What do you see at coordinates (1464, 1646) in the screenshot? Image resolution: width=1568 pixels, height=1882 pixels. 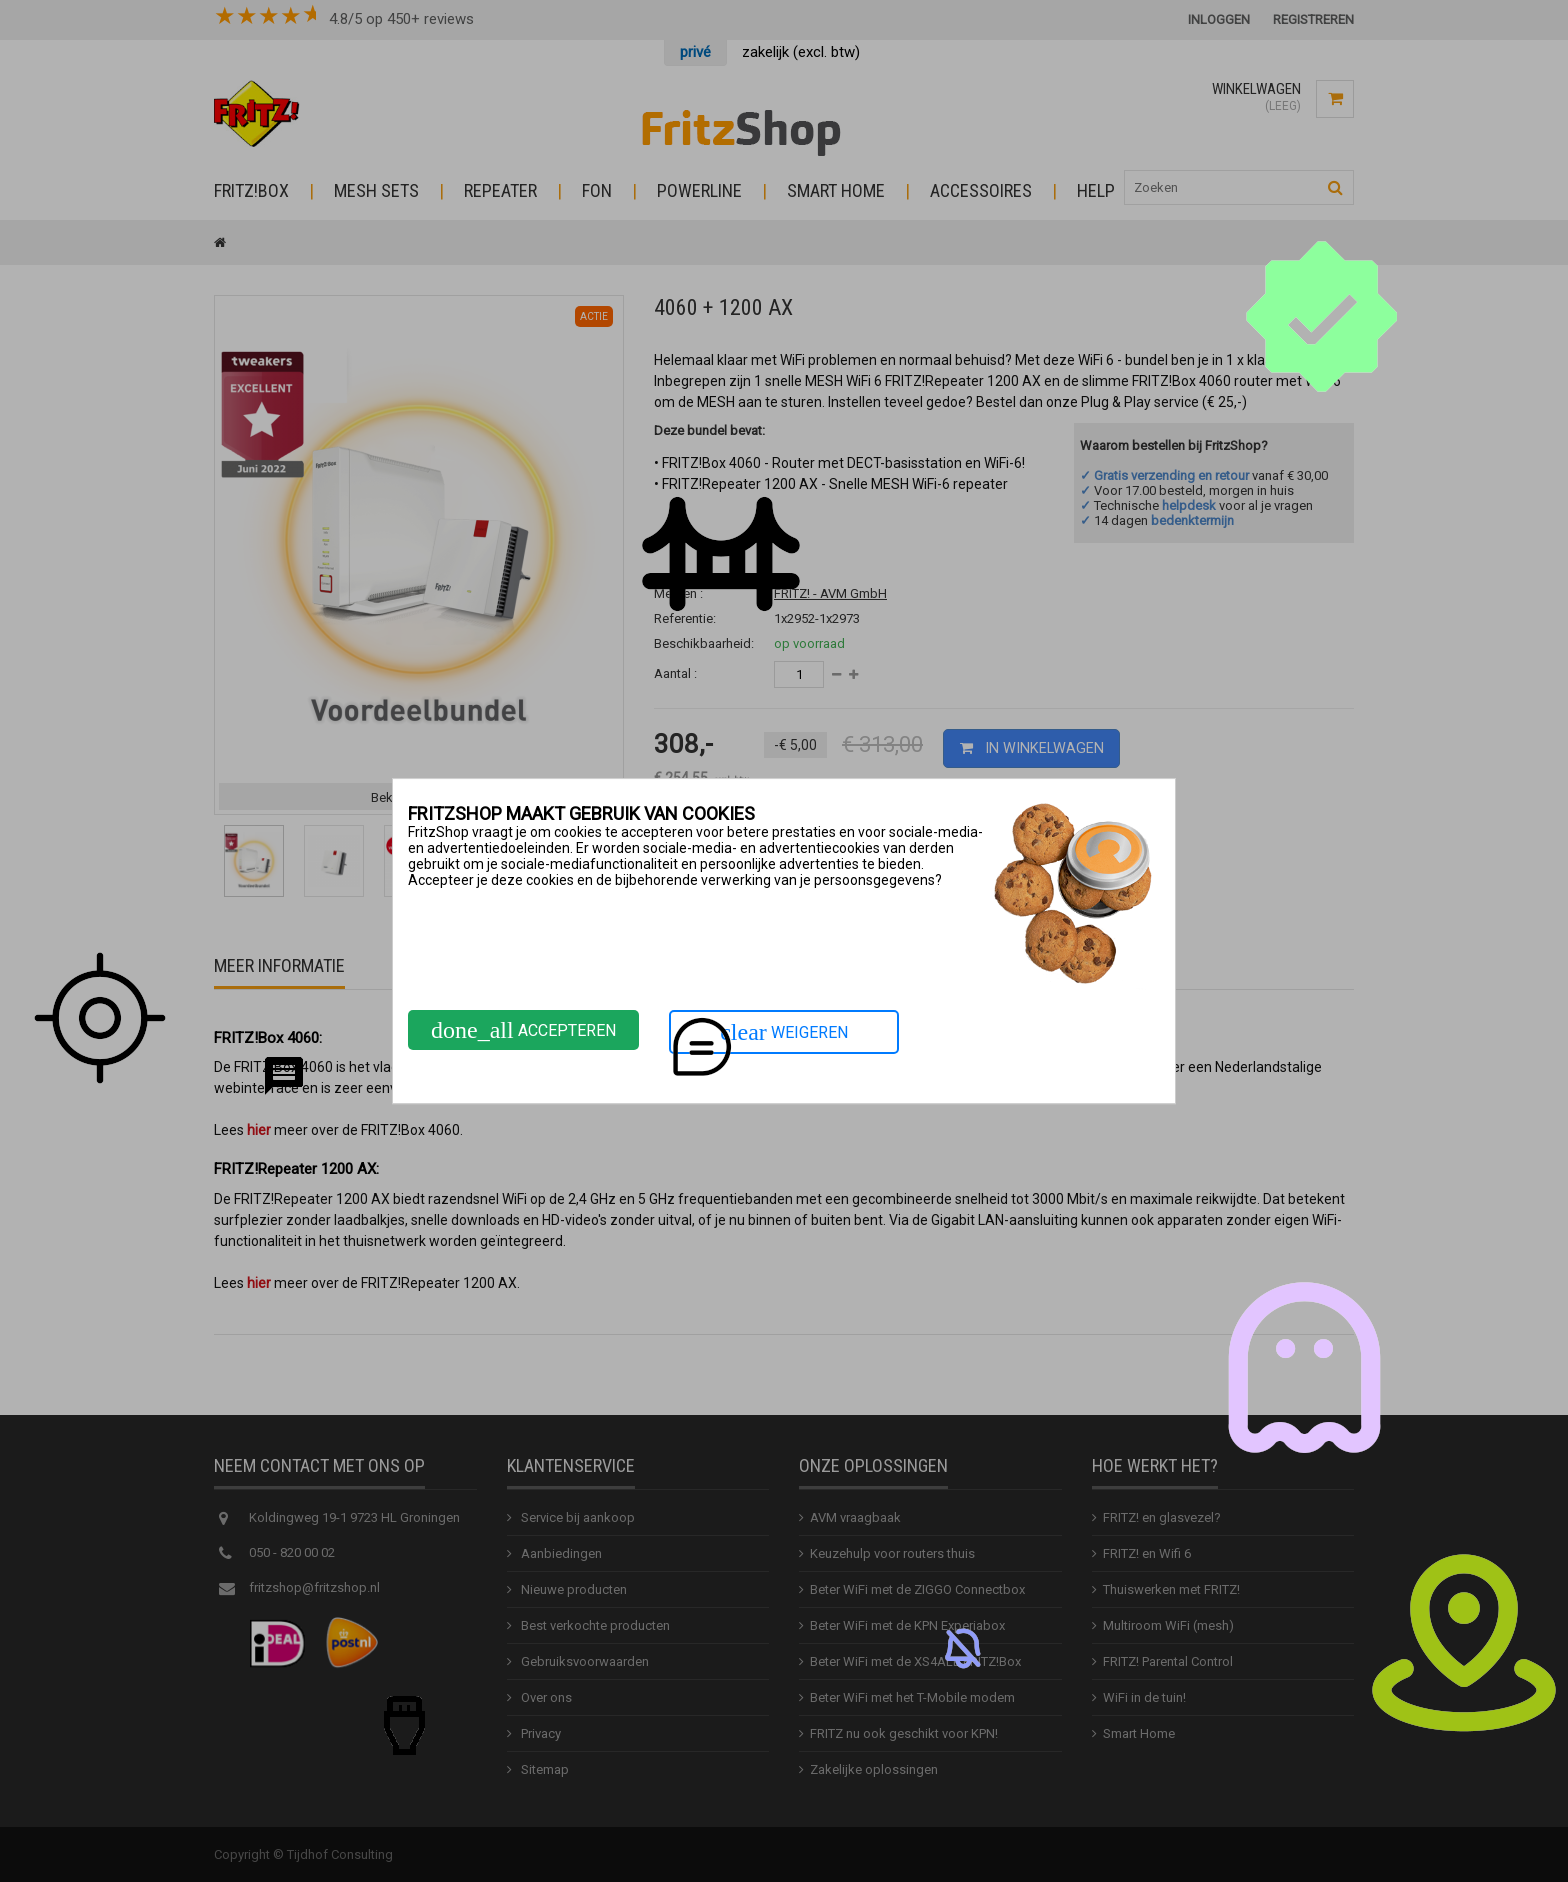 I see `view location area or zone on map` at bounding box center [1464, 1646].